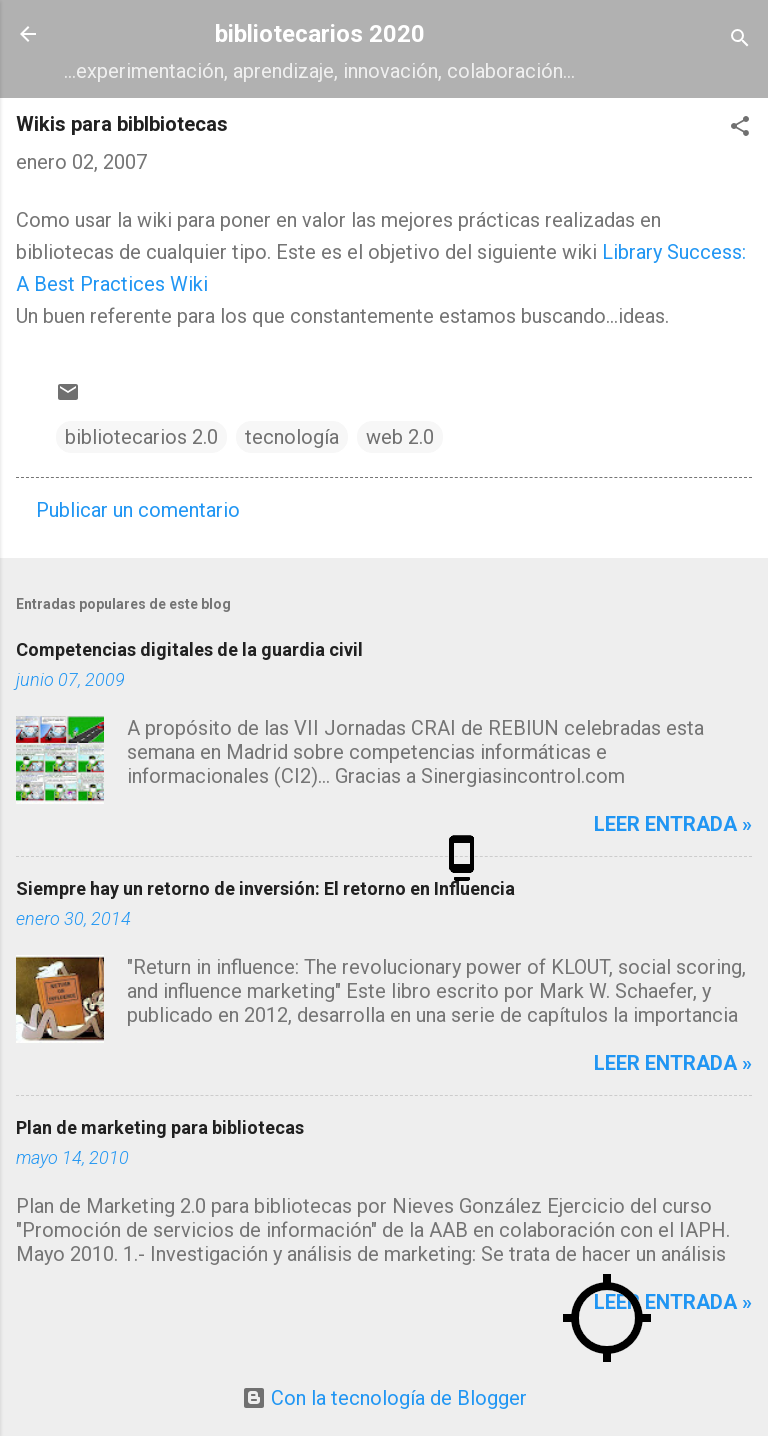  What do you see at coordinates (462, 858) in the screenshot?
I see `dock your device to a charging station` at bounding box center [462, 858].